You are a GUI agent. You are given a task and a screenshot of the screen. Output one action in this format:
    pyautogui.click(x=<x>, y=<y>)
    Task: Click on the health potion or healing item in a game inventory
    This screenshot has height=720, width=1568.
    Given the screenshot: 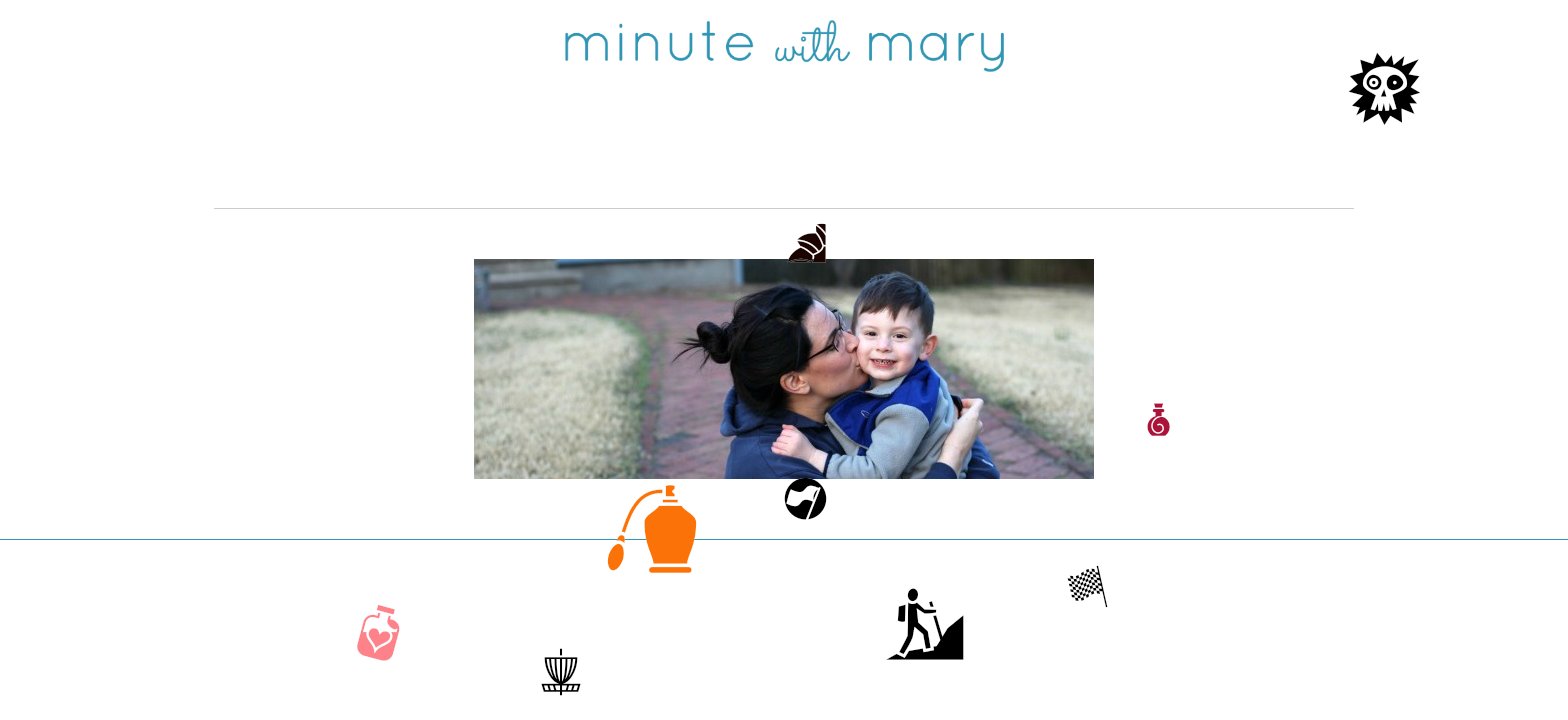 What is the action you would take?
    pyautogui.click(x=378, y=632)
    